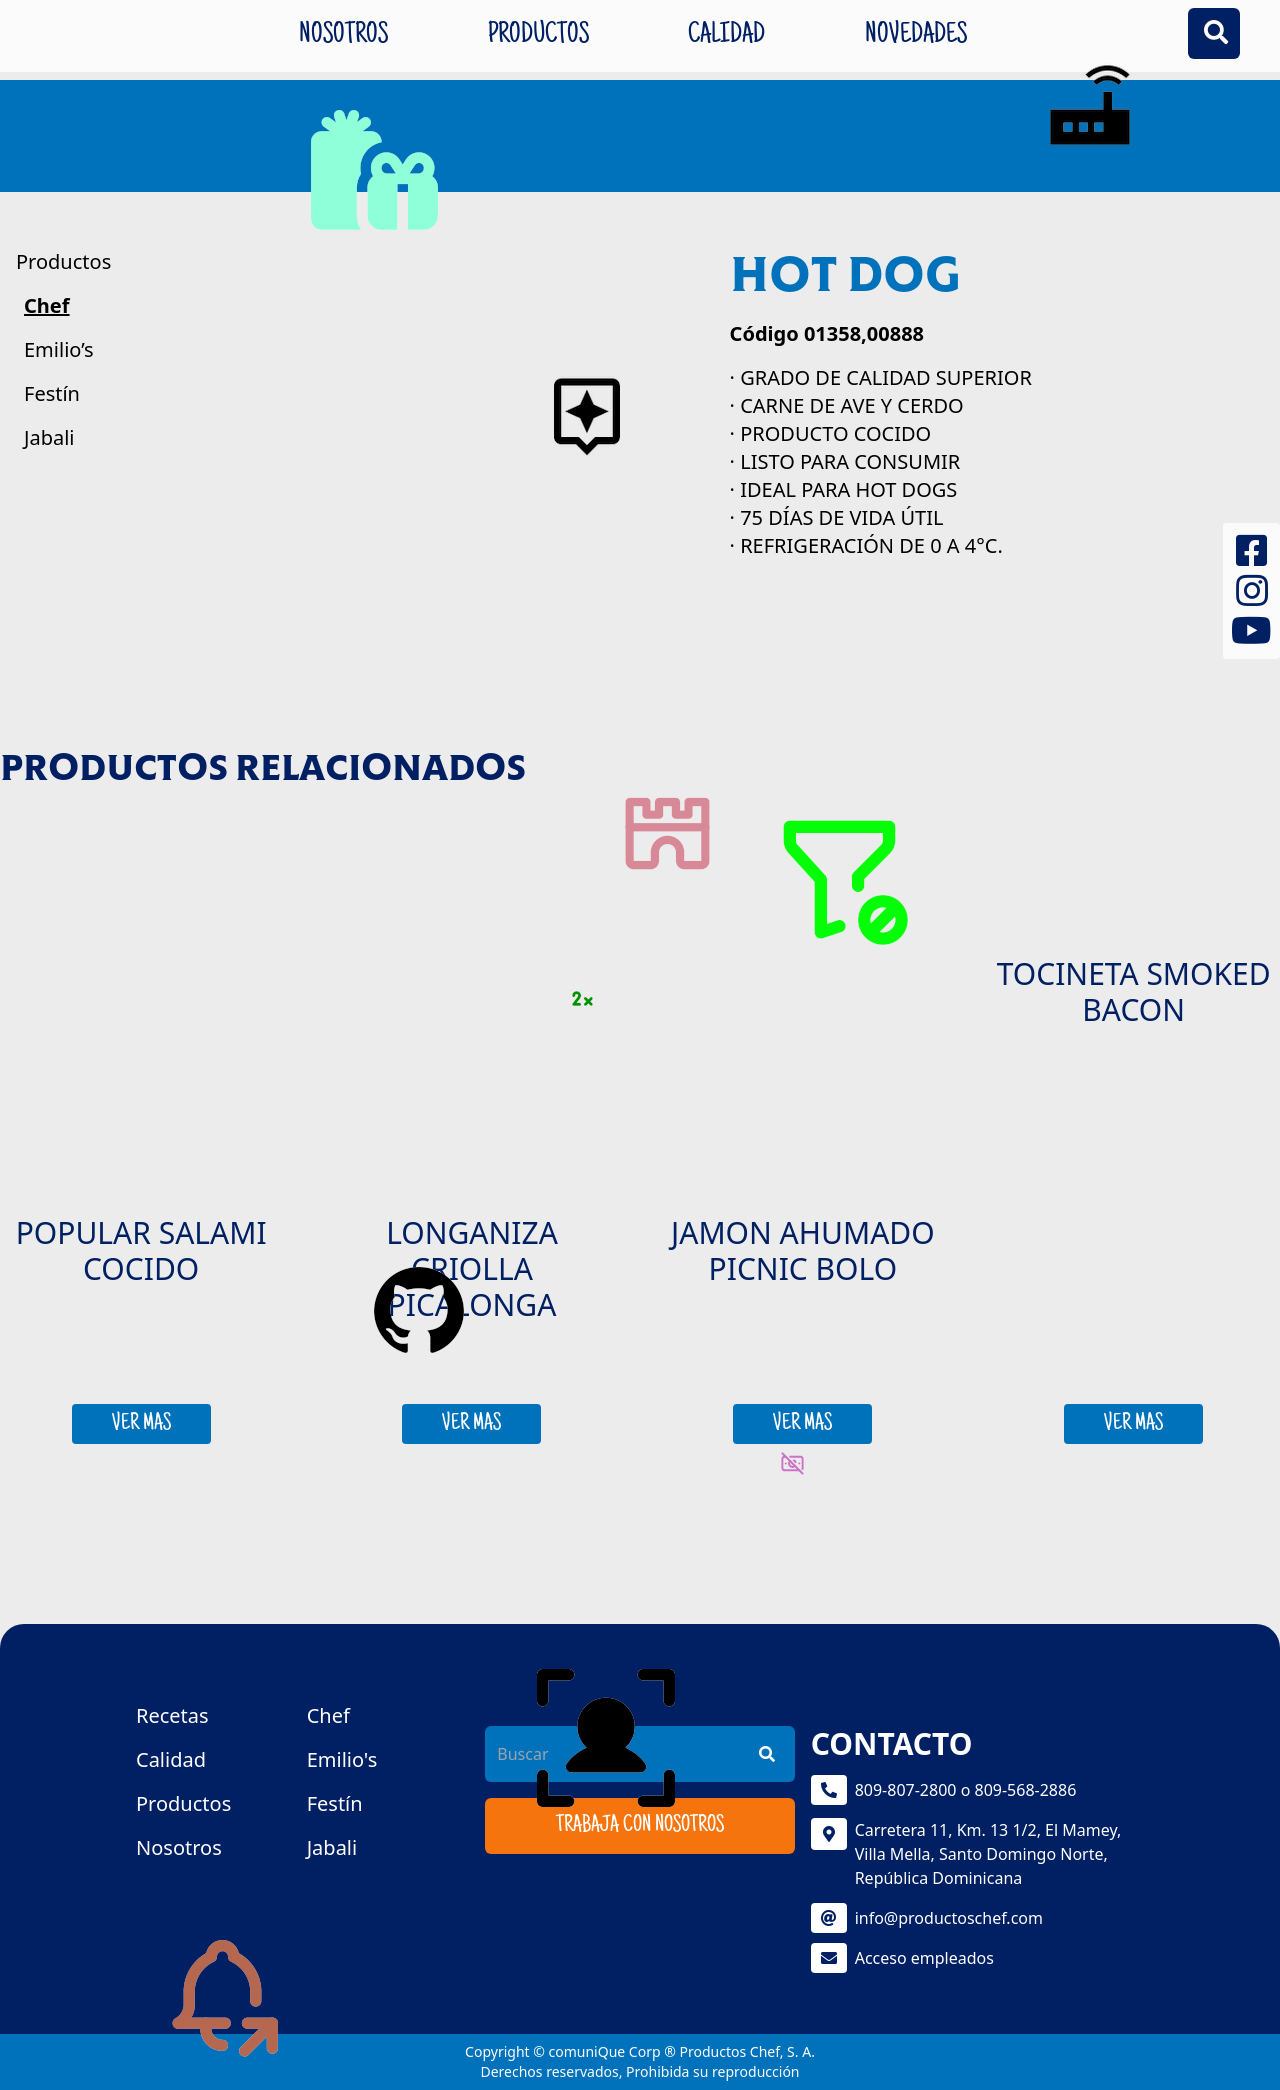 Image resolution: width=1280 pixels, height=2090 pixels. Describe the element at coordinates (792, 1463) in the screenshot. I see `payment method unavailable` at that location.